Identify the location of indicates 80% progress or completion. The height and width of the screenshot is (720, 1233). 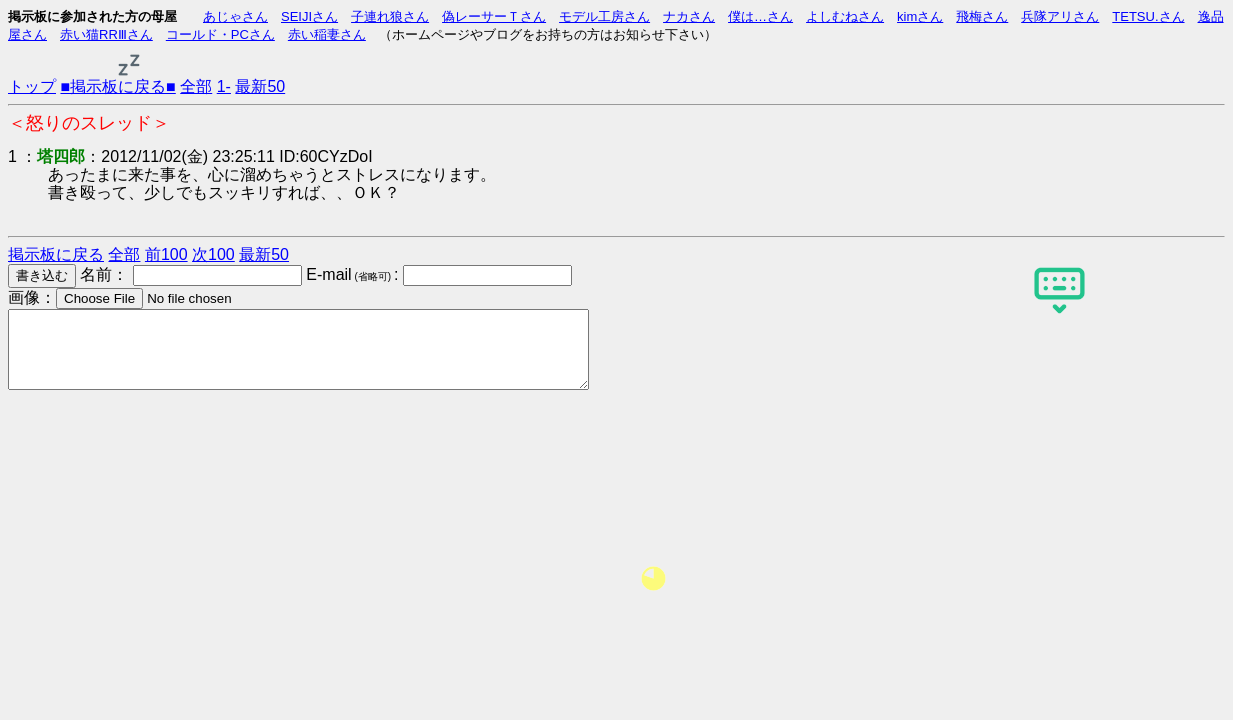
(653, 578).